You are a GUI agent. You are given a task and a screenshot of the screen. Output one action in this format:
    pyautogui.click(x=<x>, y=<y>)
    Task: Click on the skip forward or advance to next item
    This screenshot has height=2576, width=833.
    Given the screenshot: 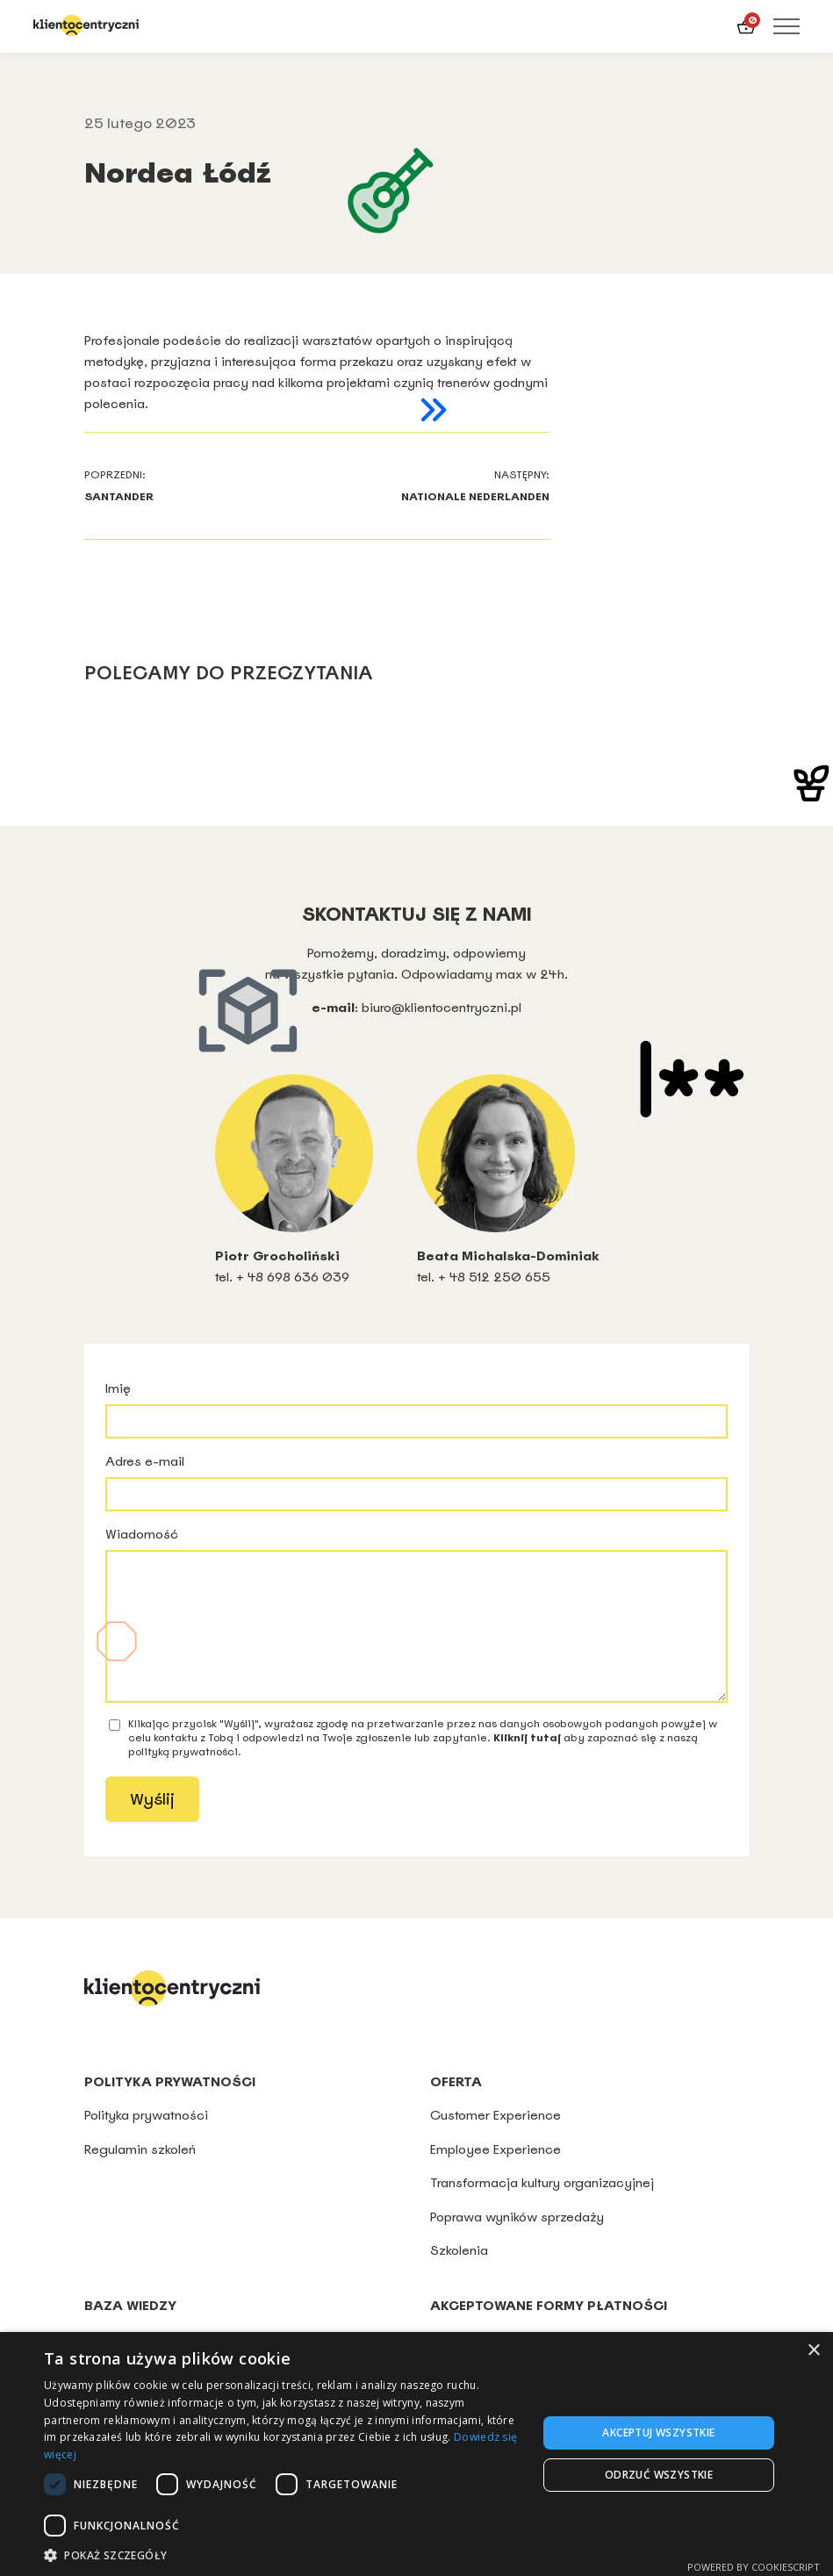 What is the action you would take?
    pyautogui.click(x=433, y=410)
    